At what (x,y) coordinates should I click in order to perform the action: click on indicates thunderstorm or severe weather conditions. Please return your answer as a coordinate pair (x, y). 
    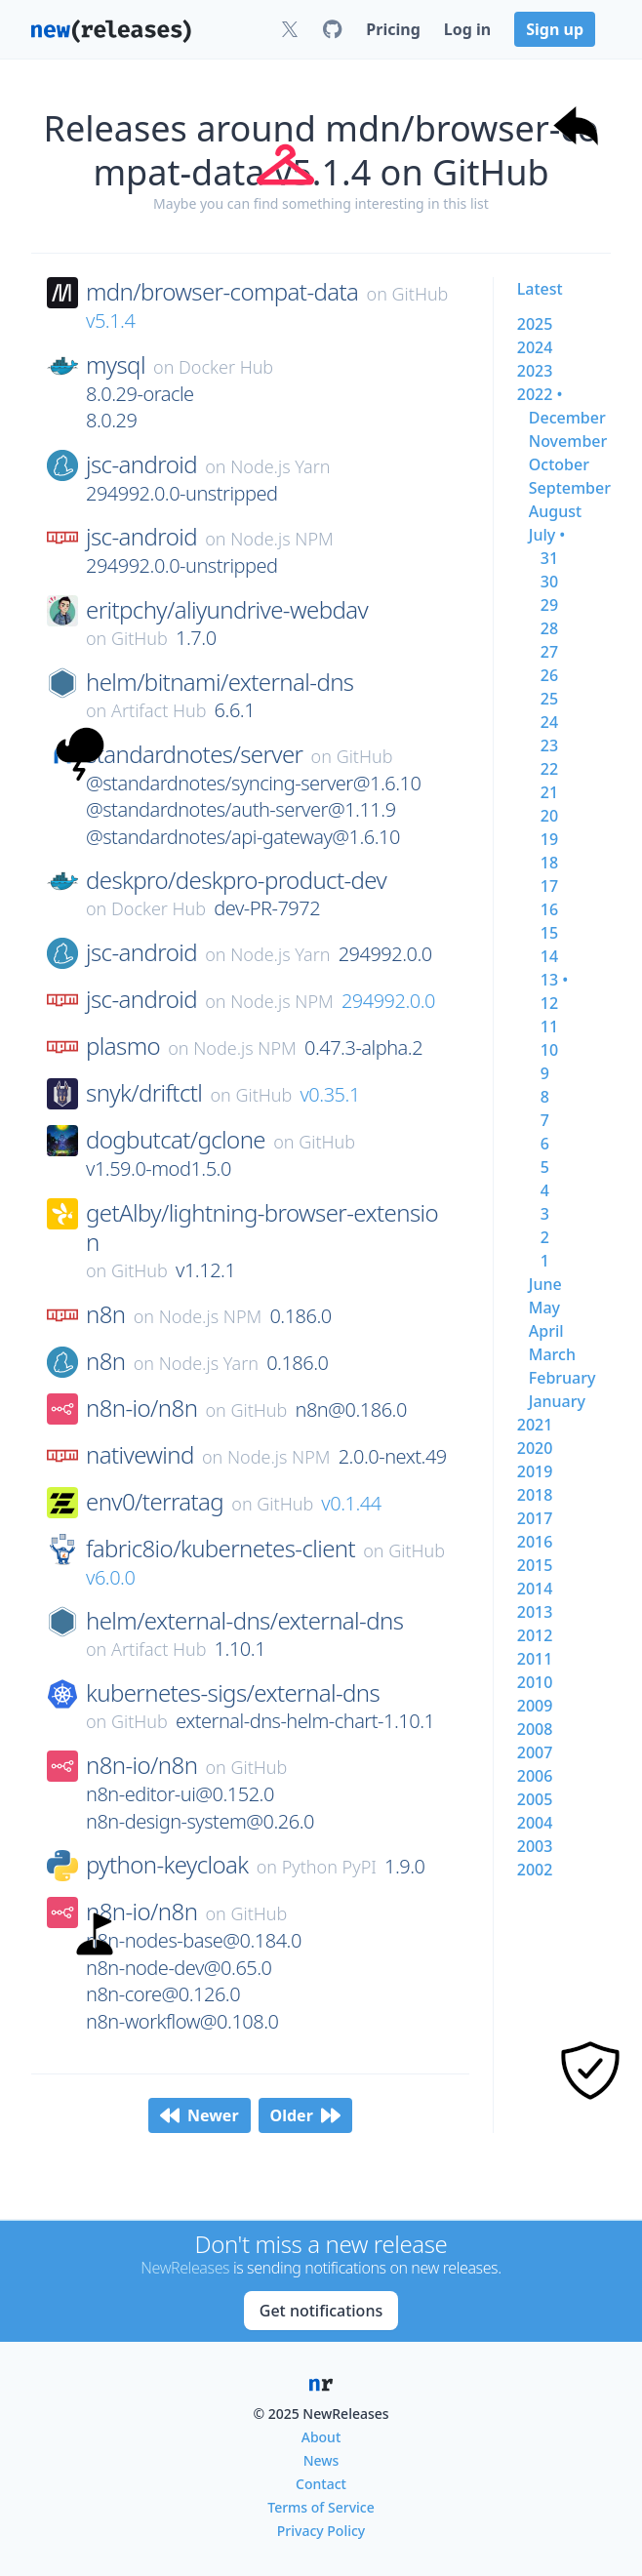
    Looking at the image, I should click on (80, 753).